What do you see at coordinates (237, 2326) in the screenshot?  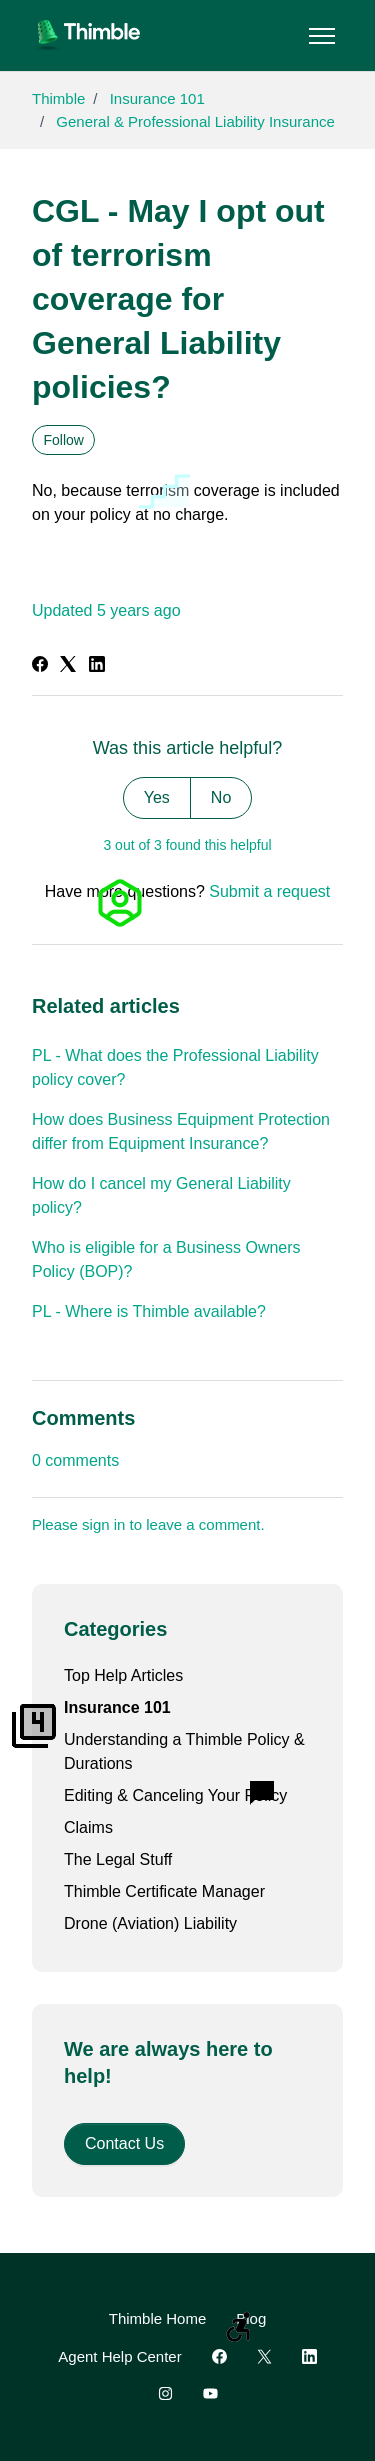 I see `indicates wheelchair accessibility available` at bounding box center [237, 2326].